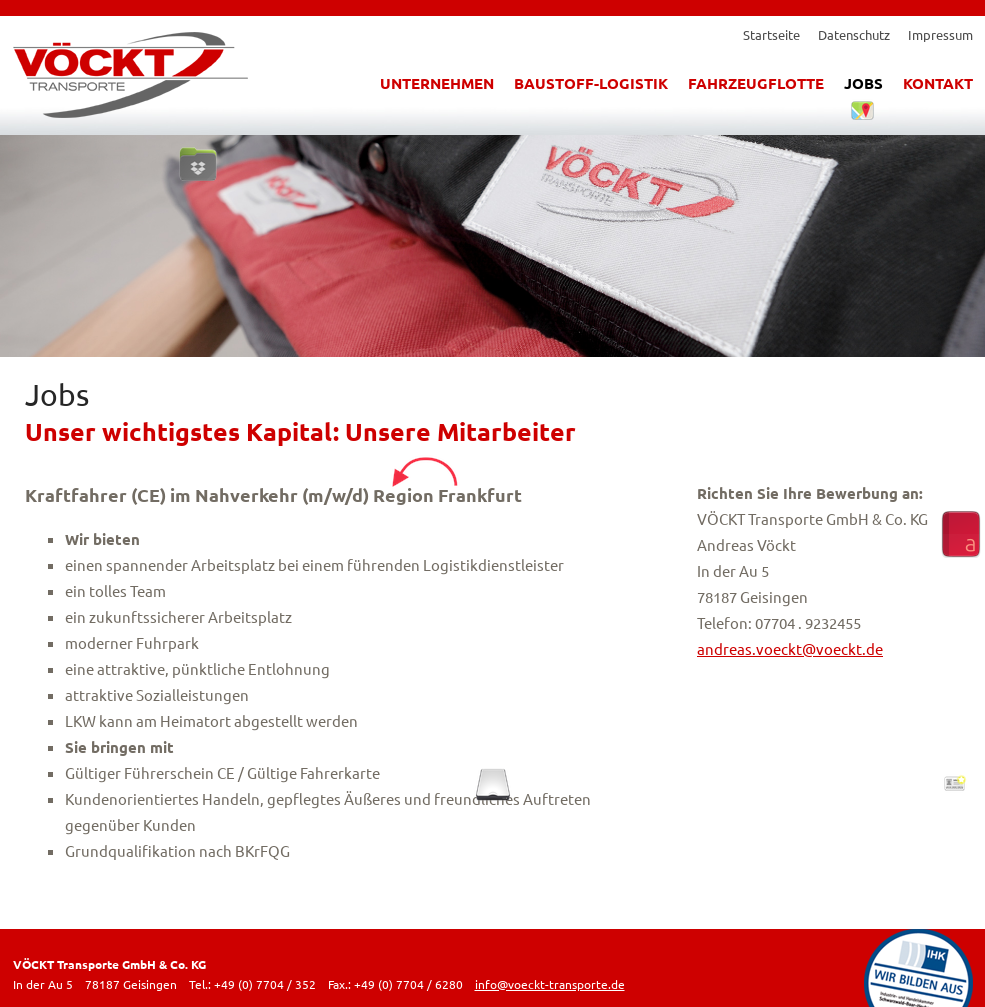  I want to click on open your dropbox folder, so click(198, 164).